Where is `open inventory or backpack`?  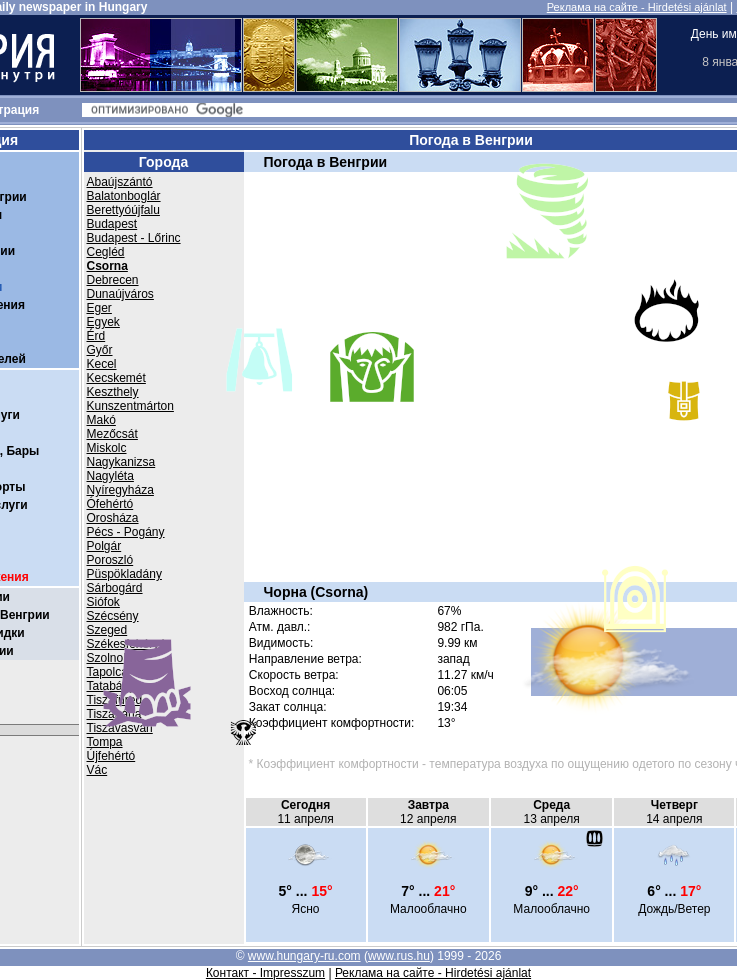 open inventory or backpack is located at coordinates (684, 401).